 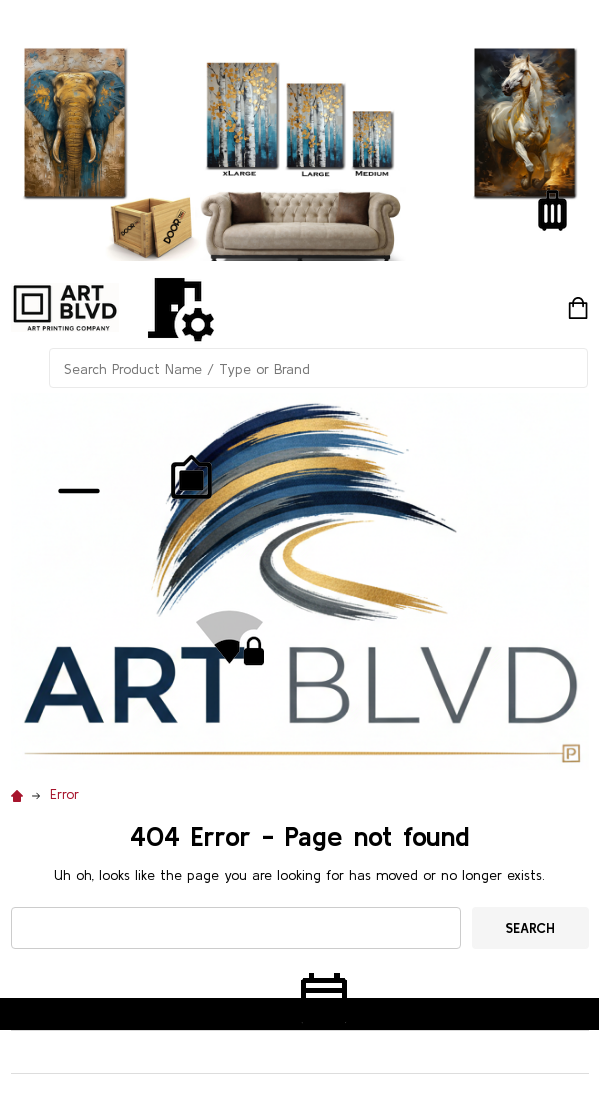 What do you see at coordinates (191, 478) in the screenshot?
I see `view photo in a decorative frame` at bounding box center [191, 478].